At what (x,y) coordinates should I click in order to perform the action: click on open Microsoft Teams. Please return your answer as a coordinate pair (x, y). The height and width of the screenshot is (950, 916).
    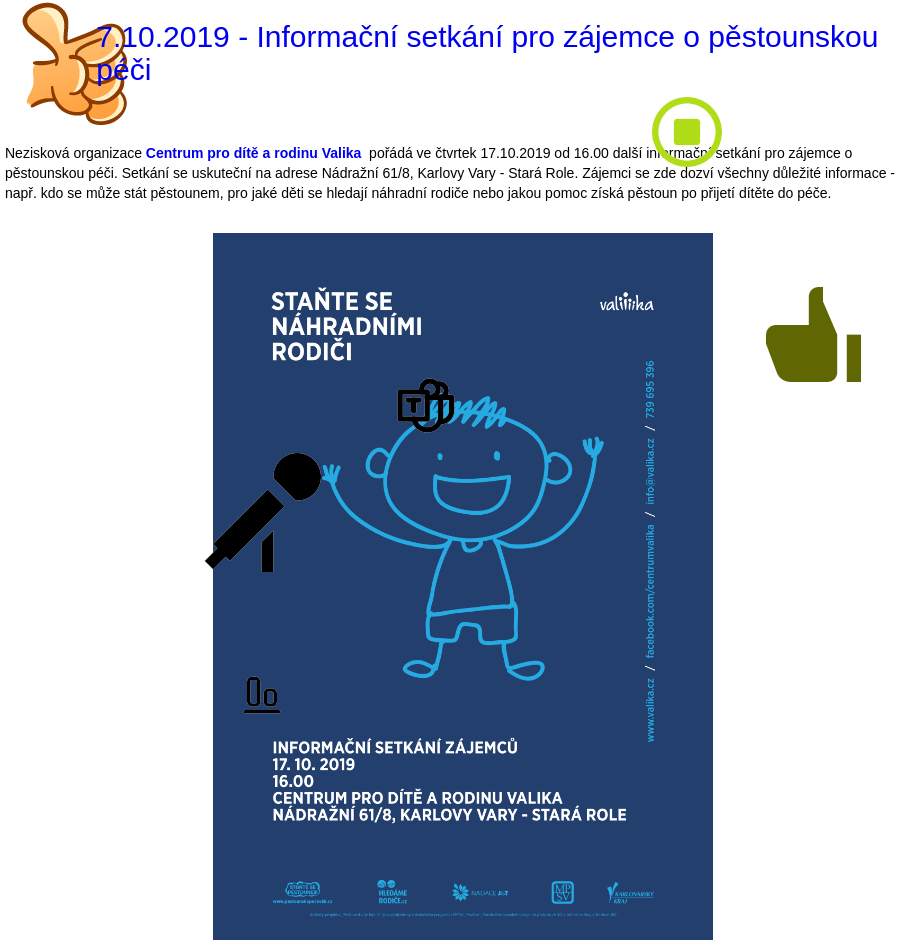
    Looking at the image, I should click on (424, 405).